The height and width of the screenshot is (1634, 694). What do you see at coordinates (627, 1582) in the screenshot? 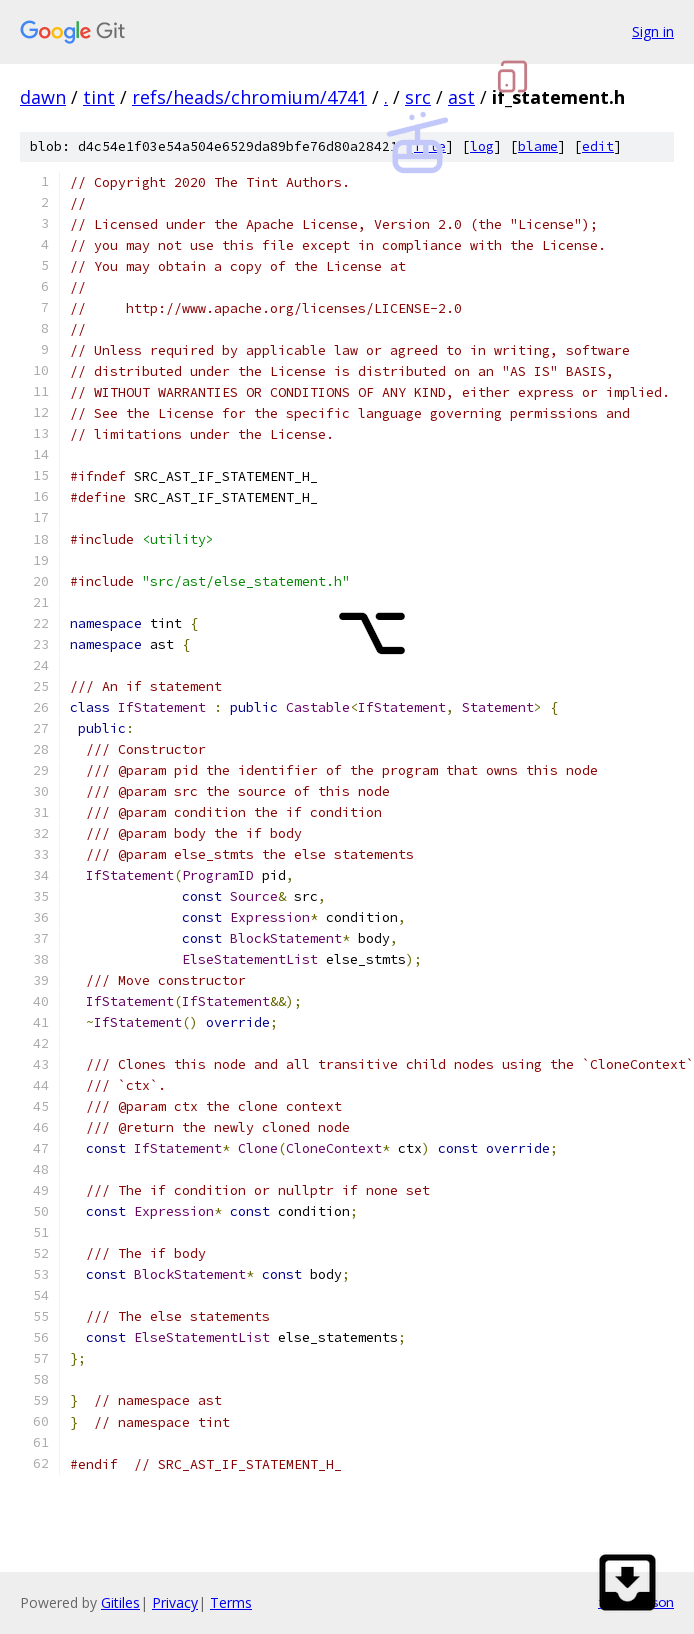
I see `move email or message to inbox` at bounding box center [627, 1582].